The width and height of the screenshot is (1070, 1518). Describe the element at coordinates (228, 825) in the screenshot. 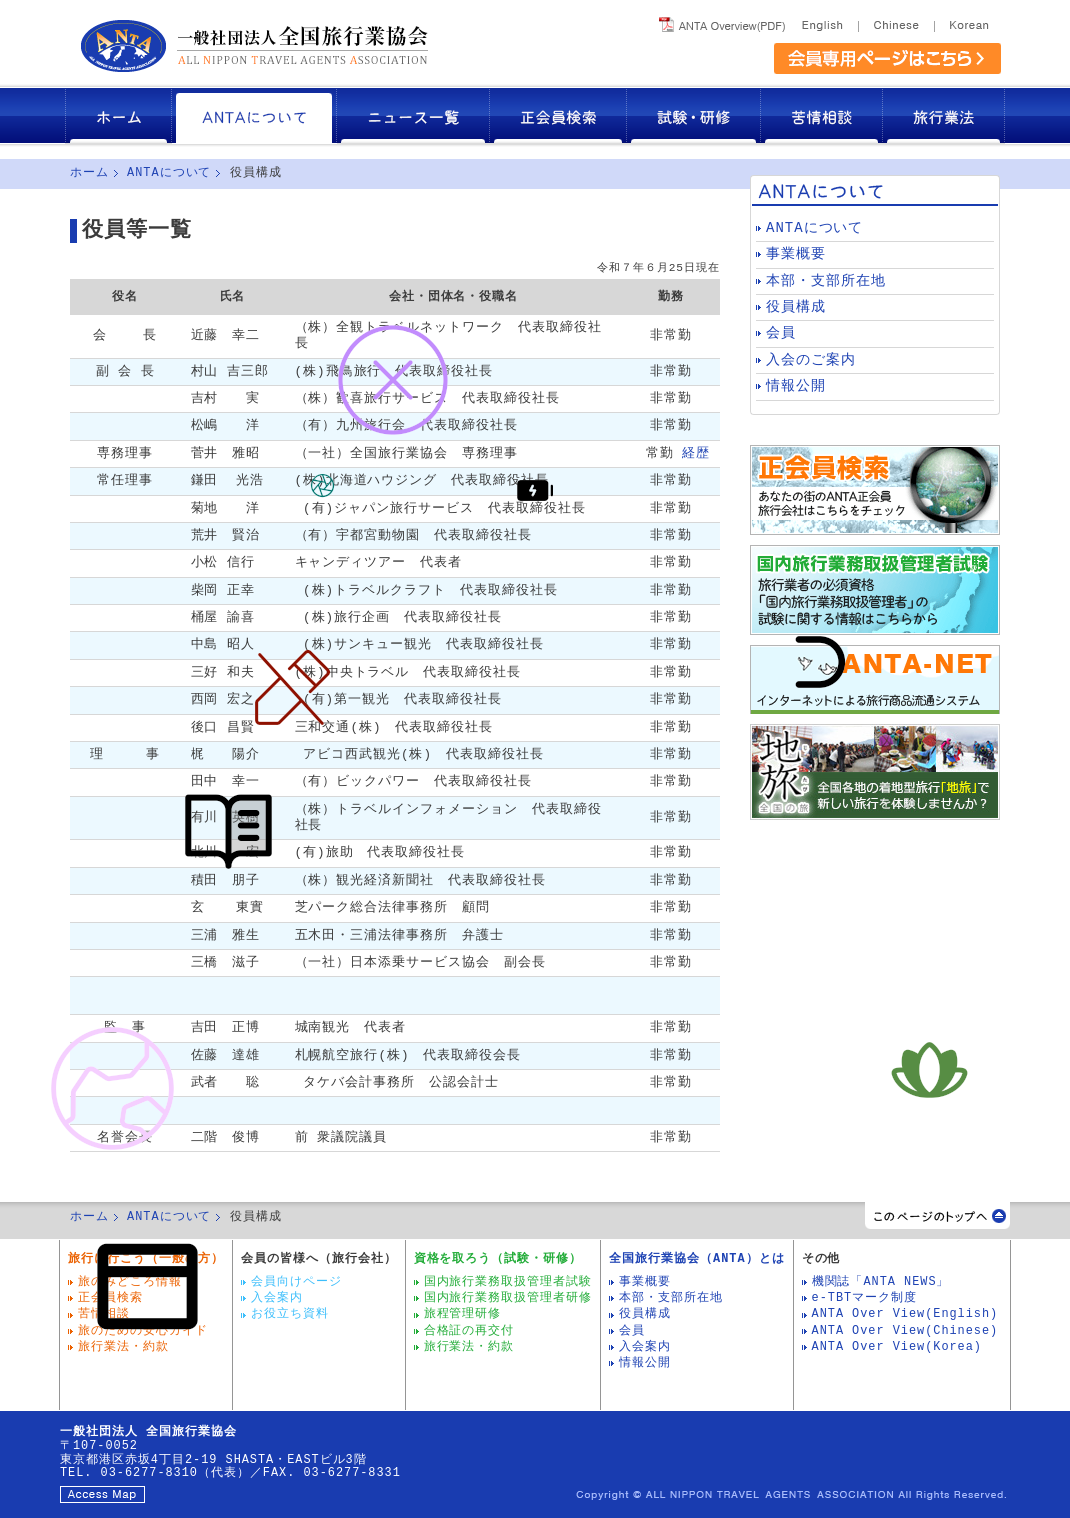

I see `open reading mode or e-reader` at that location.